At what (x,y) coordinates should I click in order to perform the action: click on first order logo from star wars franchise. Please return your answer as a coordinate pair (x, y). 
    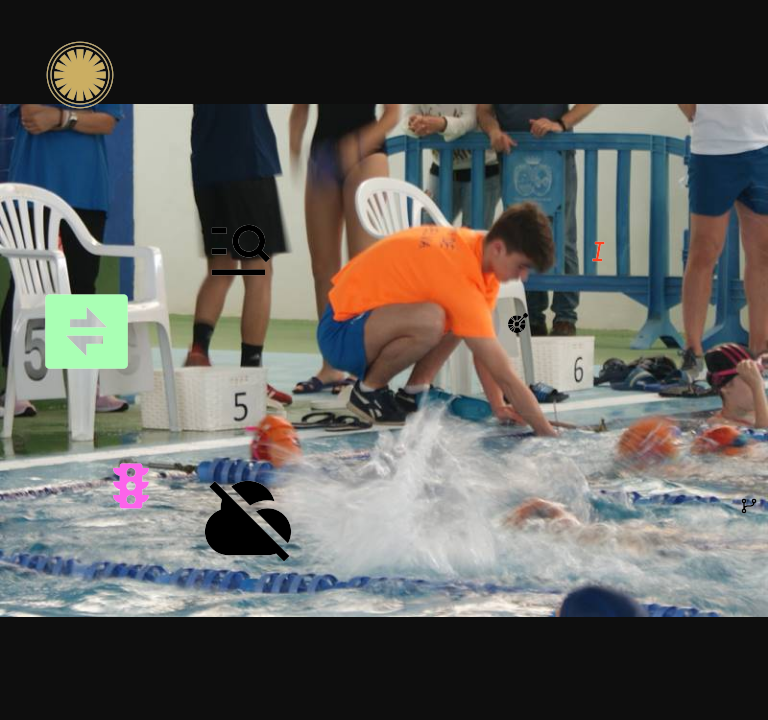
    Looking at the image, I should click on (80, 75).